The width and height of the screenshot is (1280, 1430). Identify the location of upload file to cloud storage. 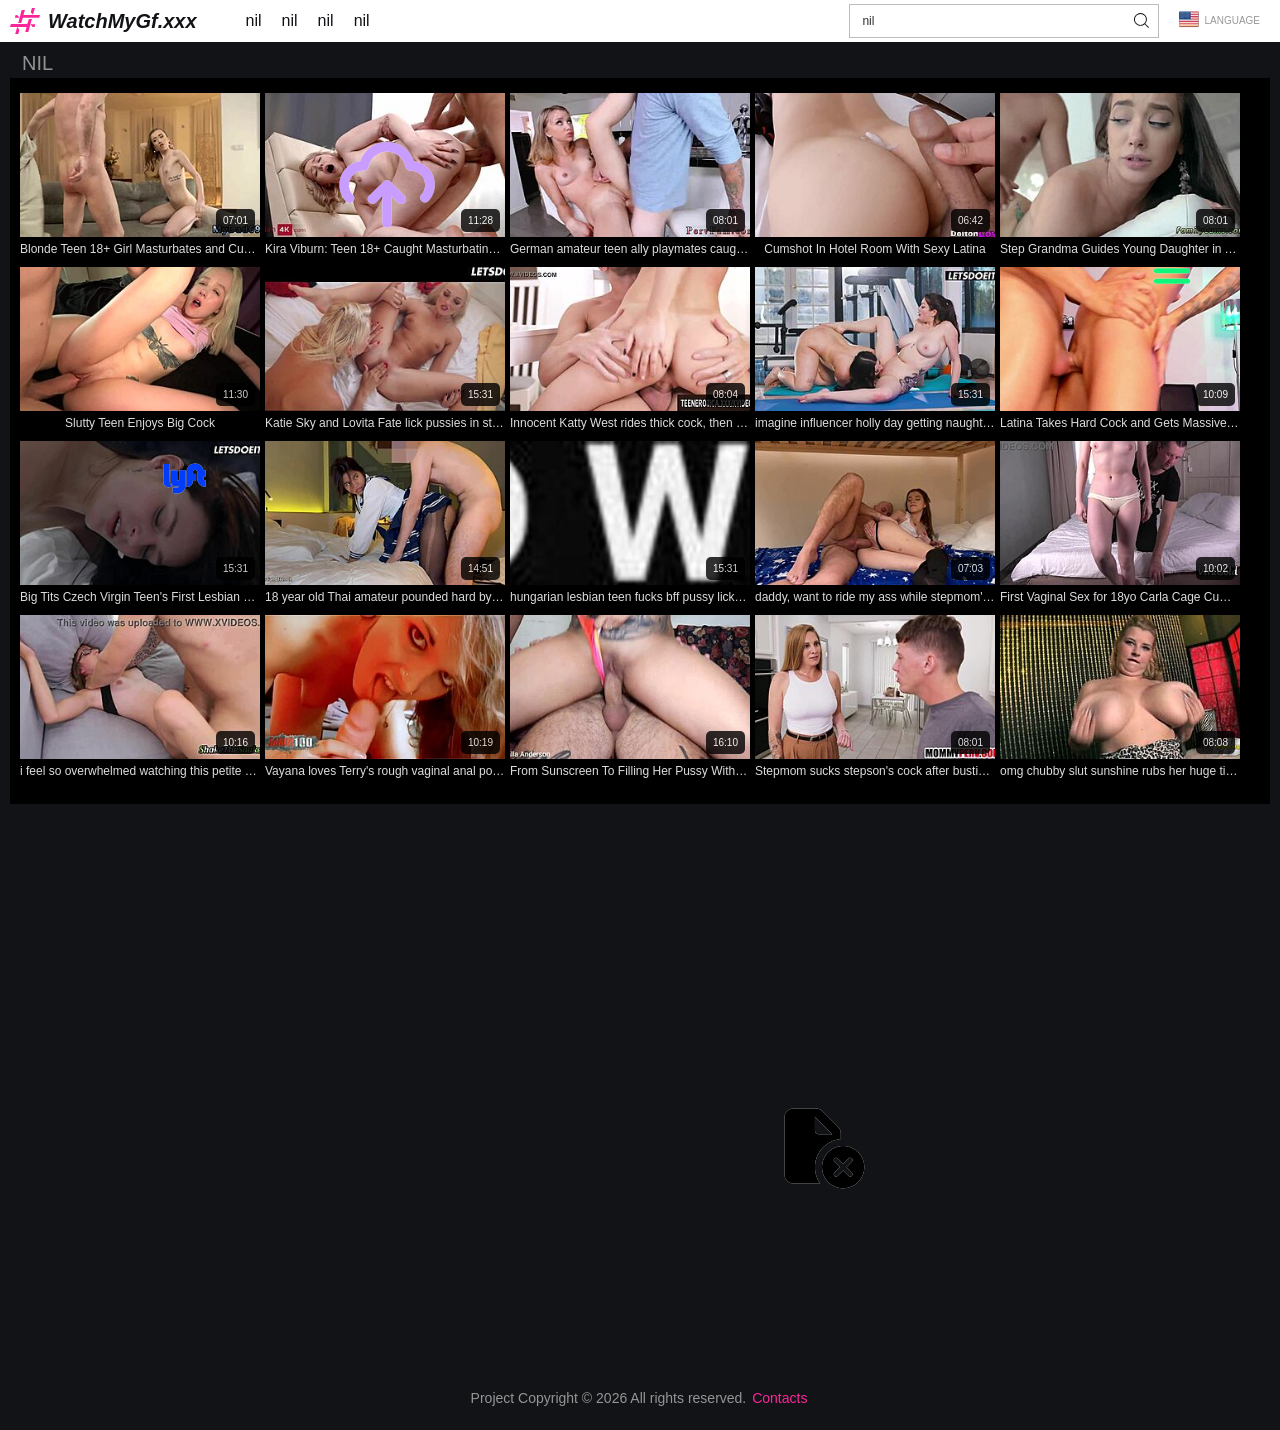
(387, 185).